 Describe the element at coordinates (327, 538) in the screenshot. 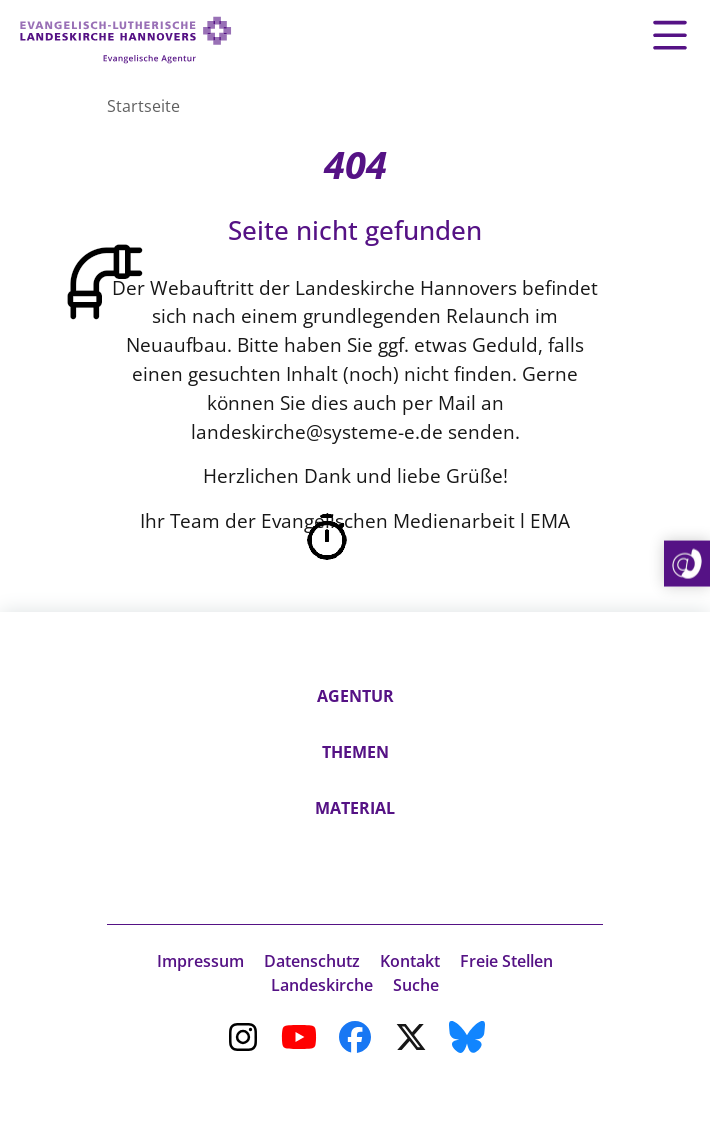

I see `set a countdown timer` at that location.